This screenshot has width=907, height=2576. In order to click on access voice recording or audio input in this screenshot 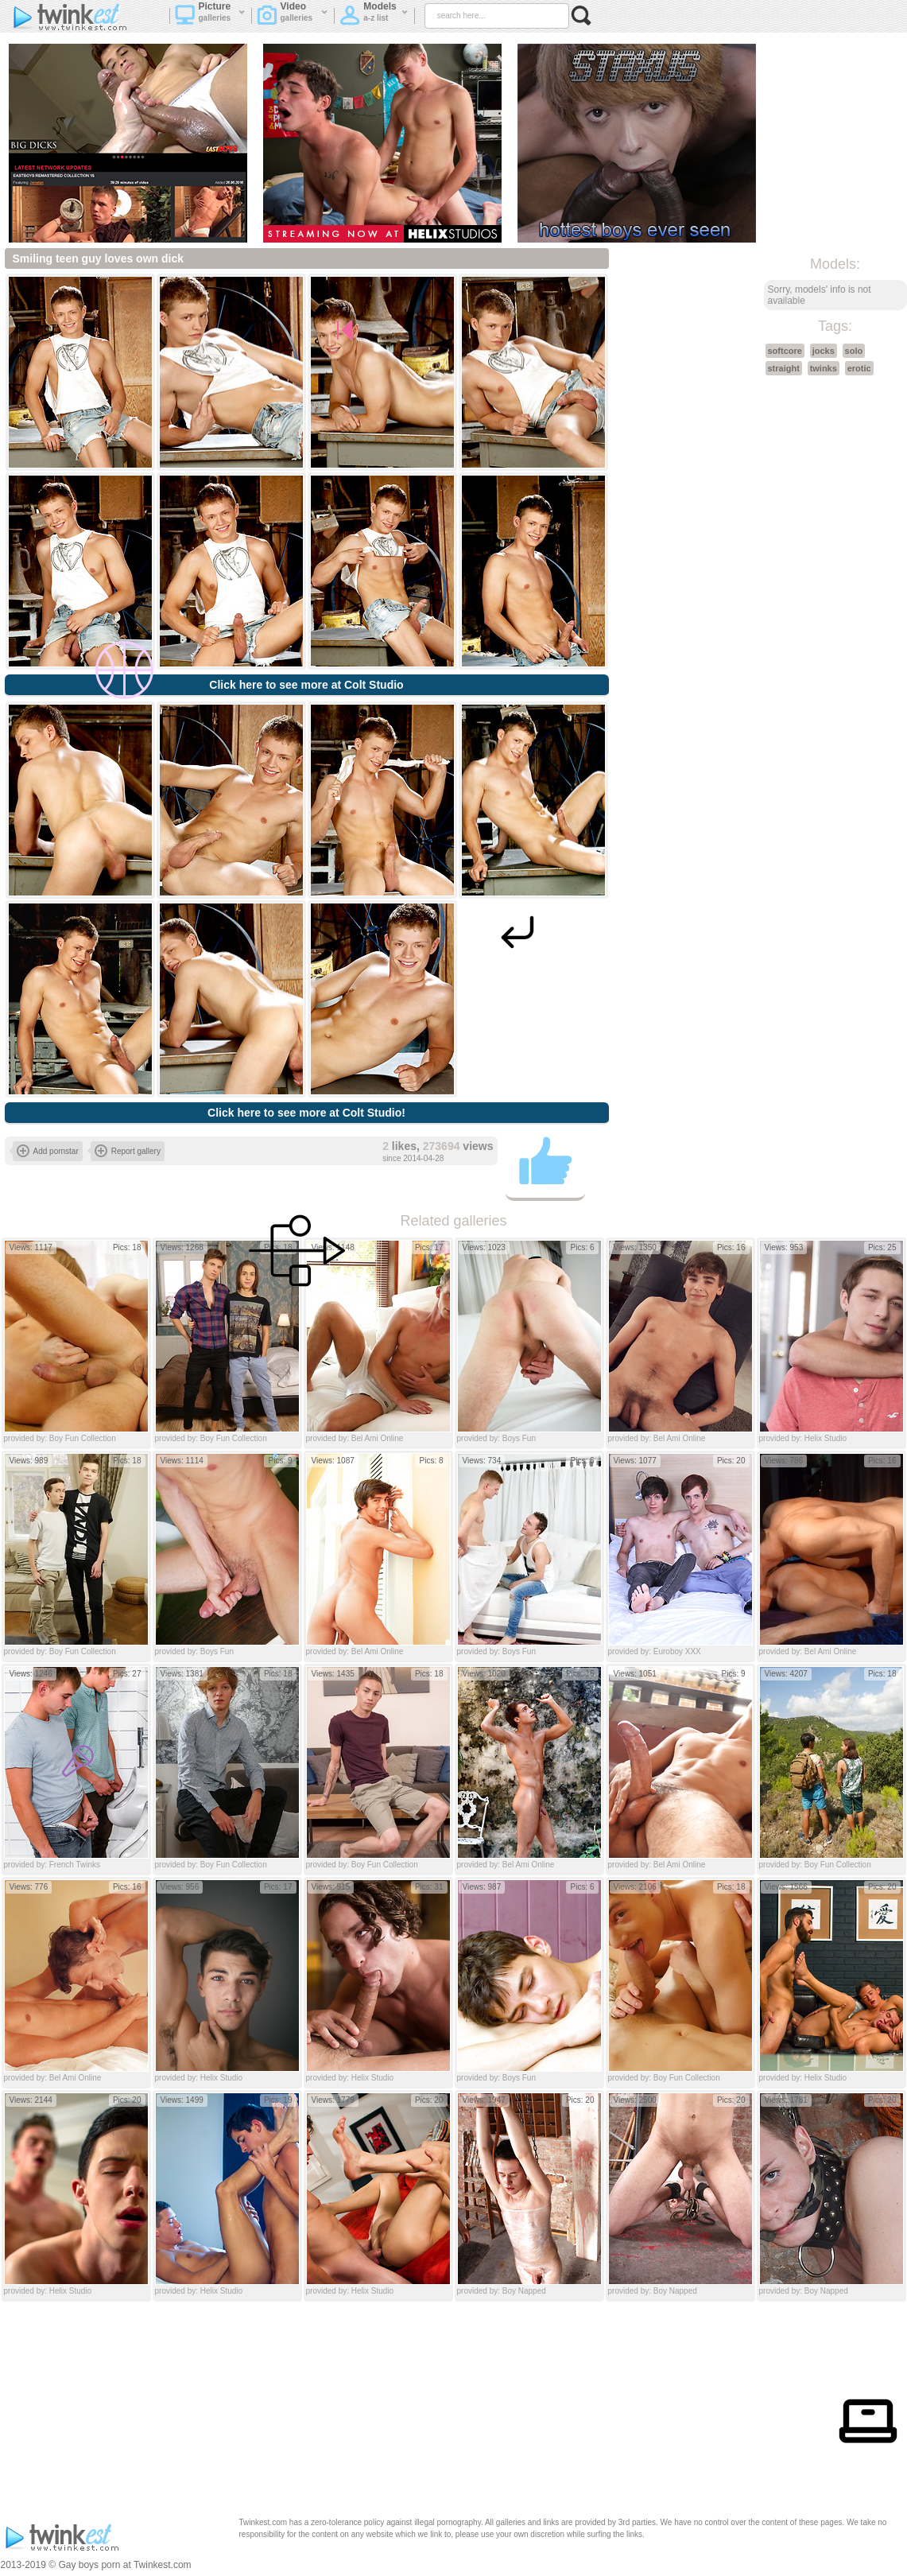, I will do `click(77, 1762)`.